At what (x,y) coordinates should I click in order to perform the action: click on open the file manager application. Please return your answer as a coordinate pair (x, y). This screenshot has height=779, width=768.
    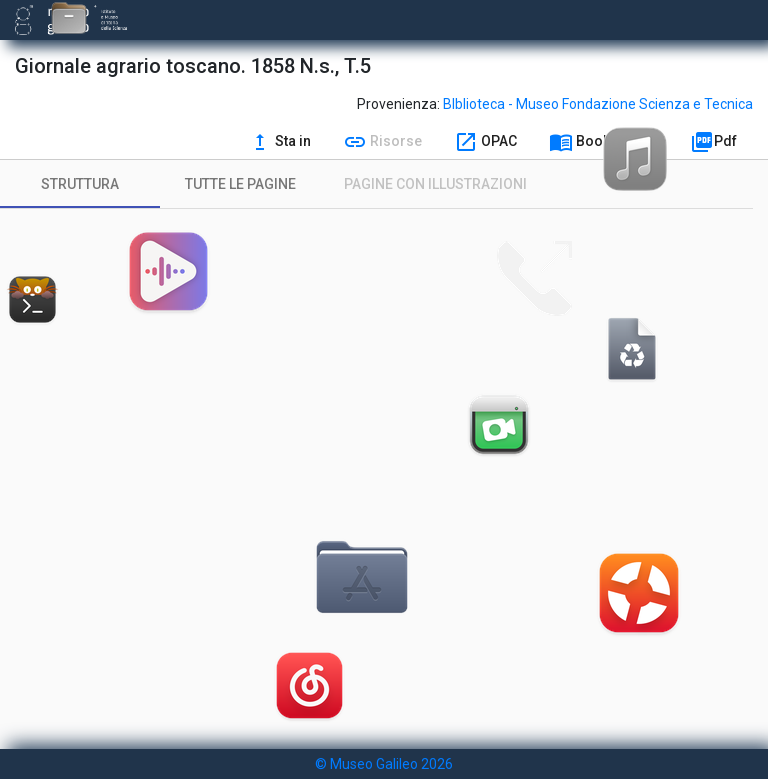
    Looking at the image, I should click on (69, 18).